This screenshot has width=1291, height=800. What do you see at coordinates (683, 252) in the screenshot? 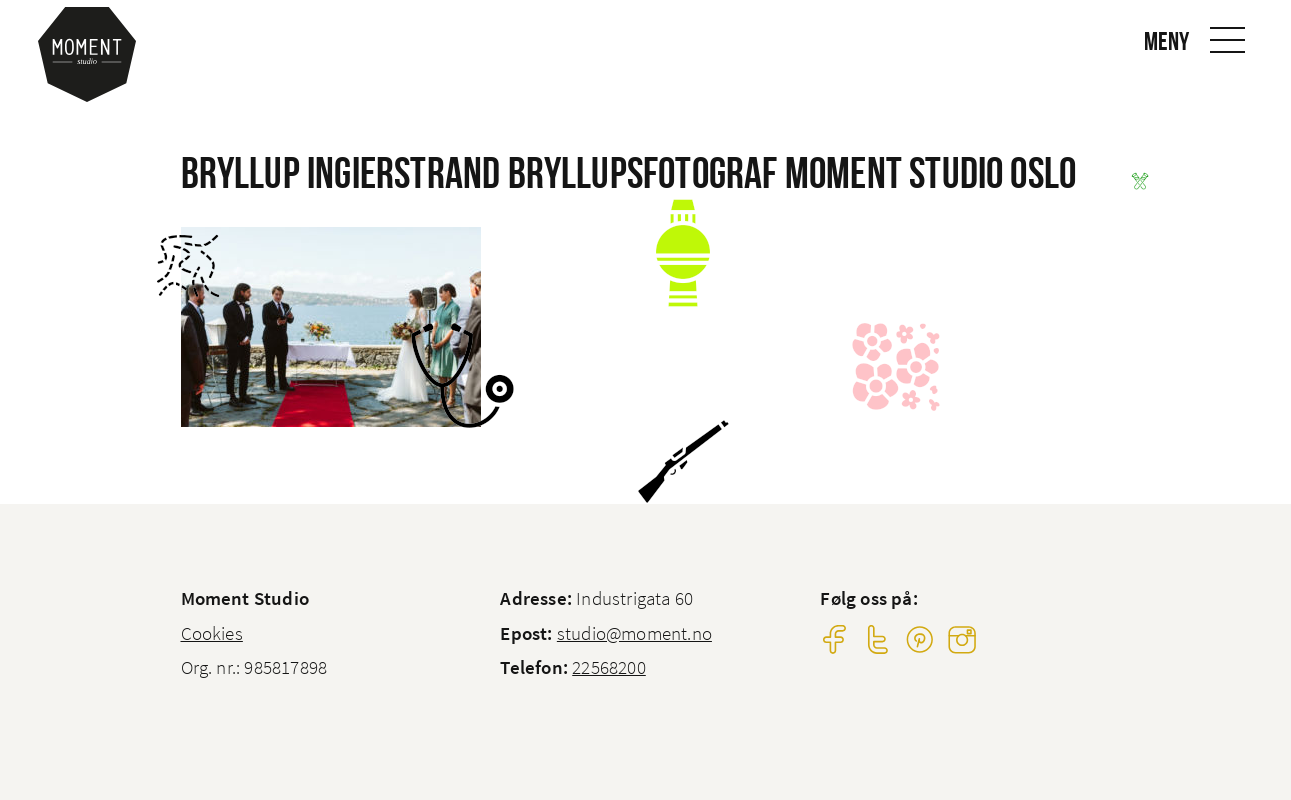
I see `access broadcast or streaming settings` at bounding box center [683, 252].